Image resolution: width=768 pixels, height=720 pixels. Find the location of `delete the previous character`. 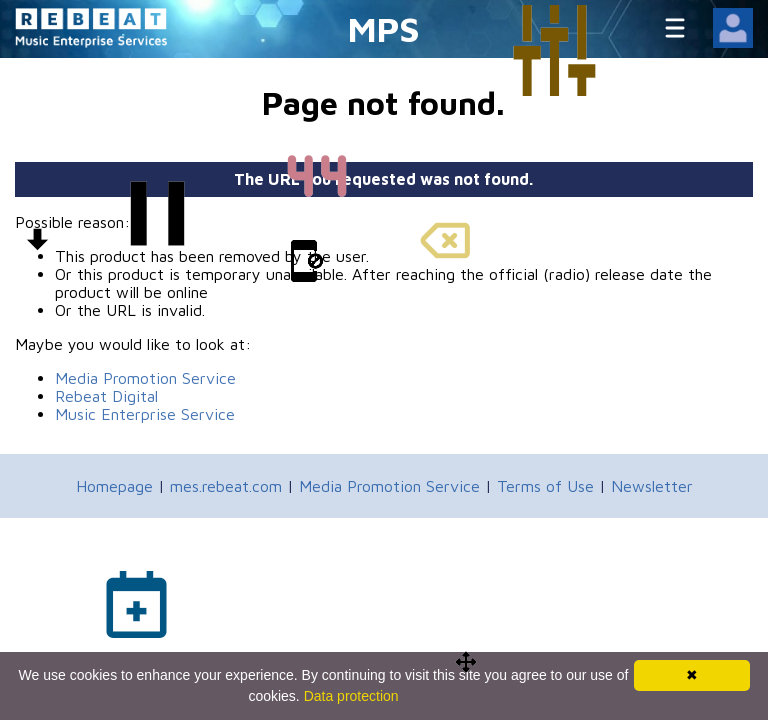

delete the previous character is located at coordinates (444, 240).